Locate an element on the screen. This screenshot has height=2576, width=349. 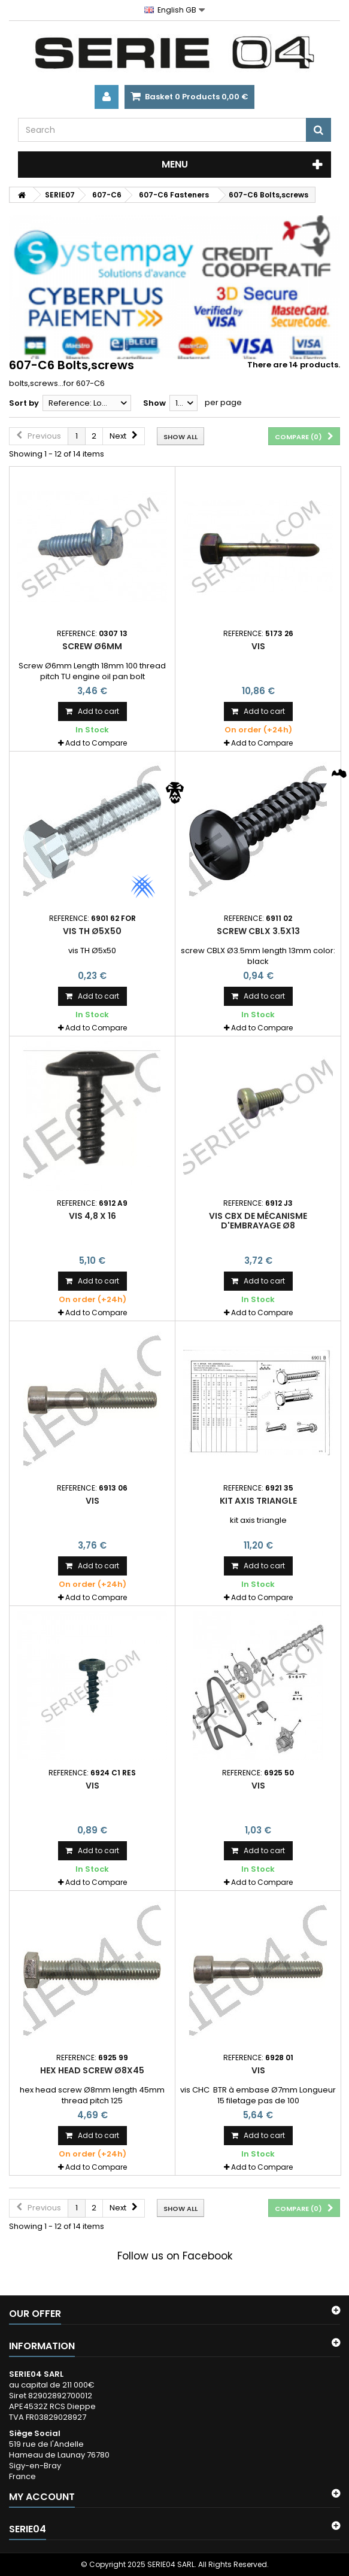
attack or slash action in a game is located at coordinates (143, 886).